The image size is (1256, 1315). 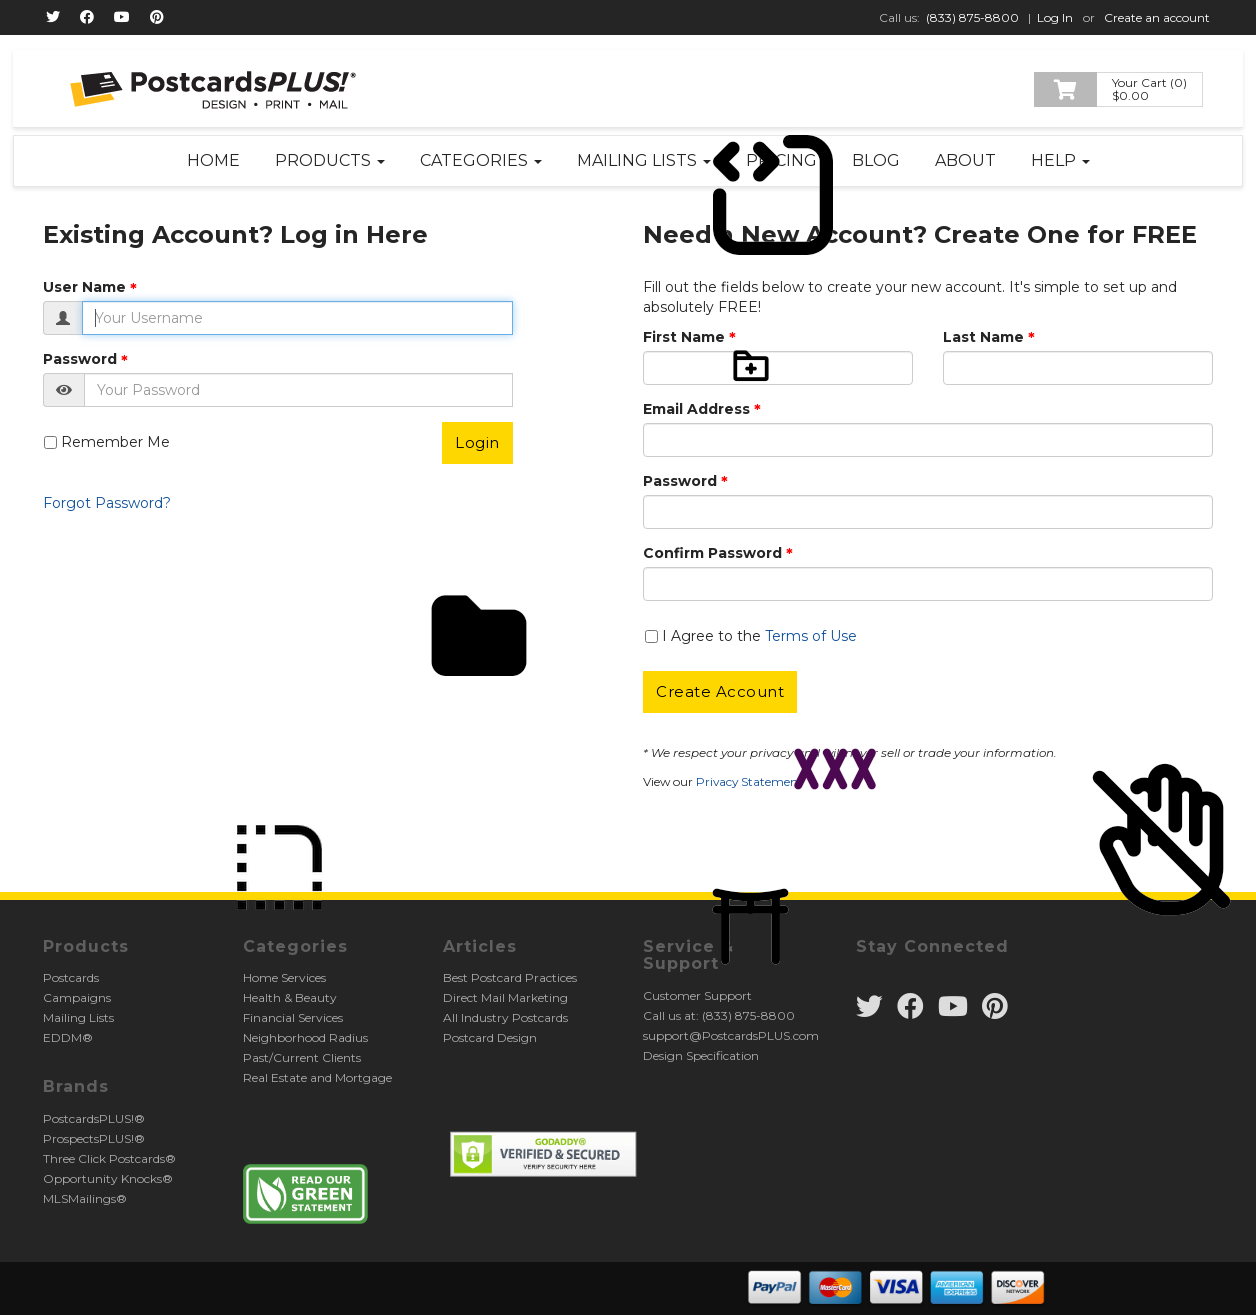 I want to click on open file folder, so click(x=479, y=638).